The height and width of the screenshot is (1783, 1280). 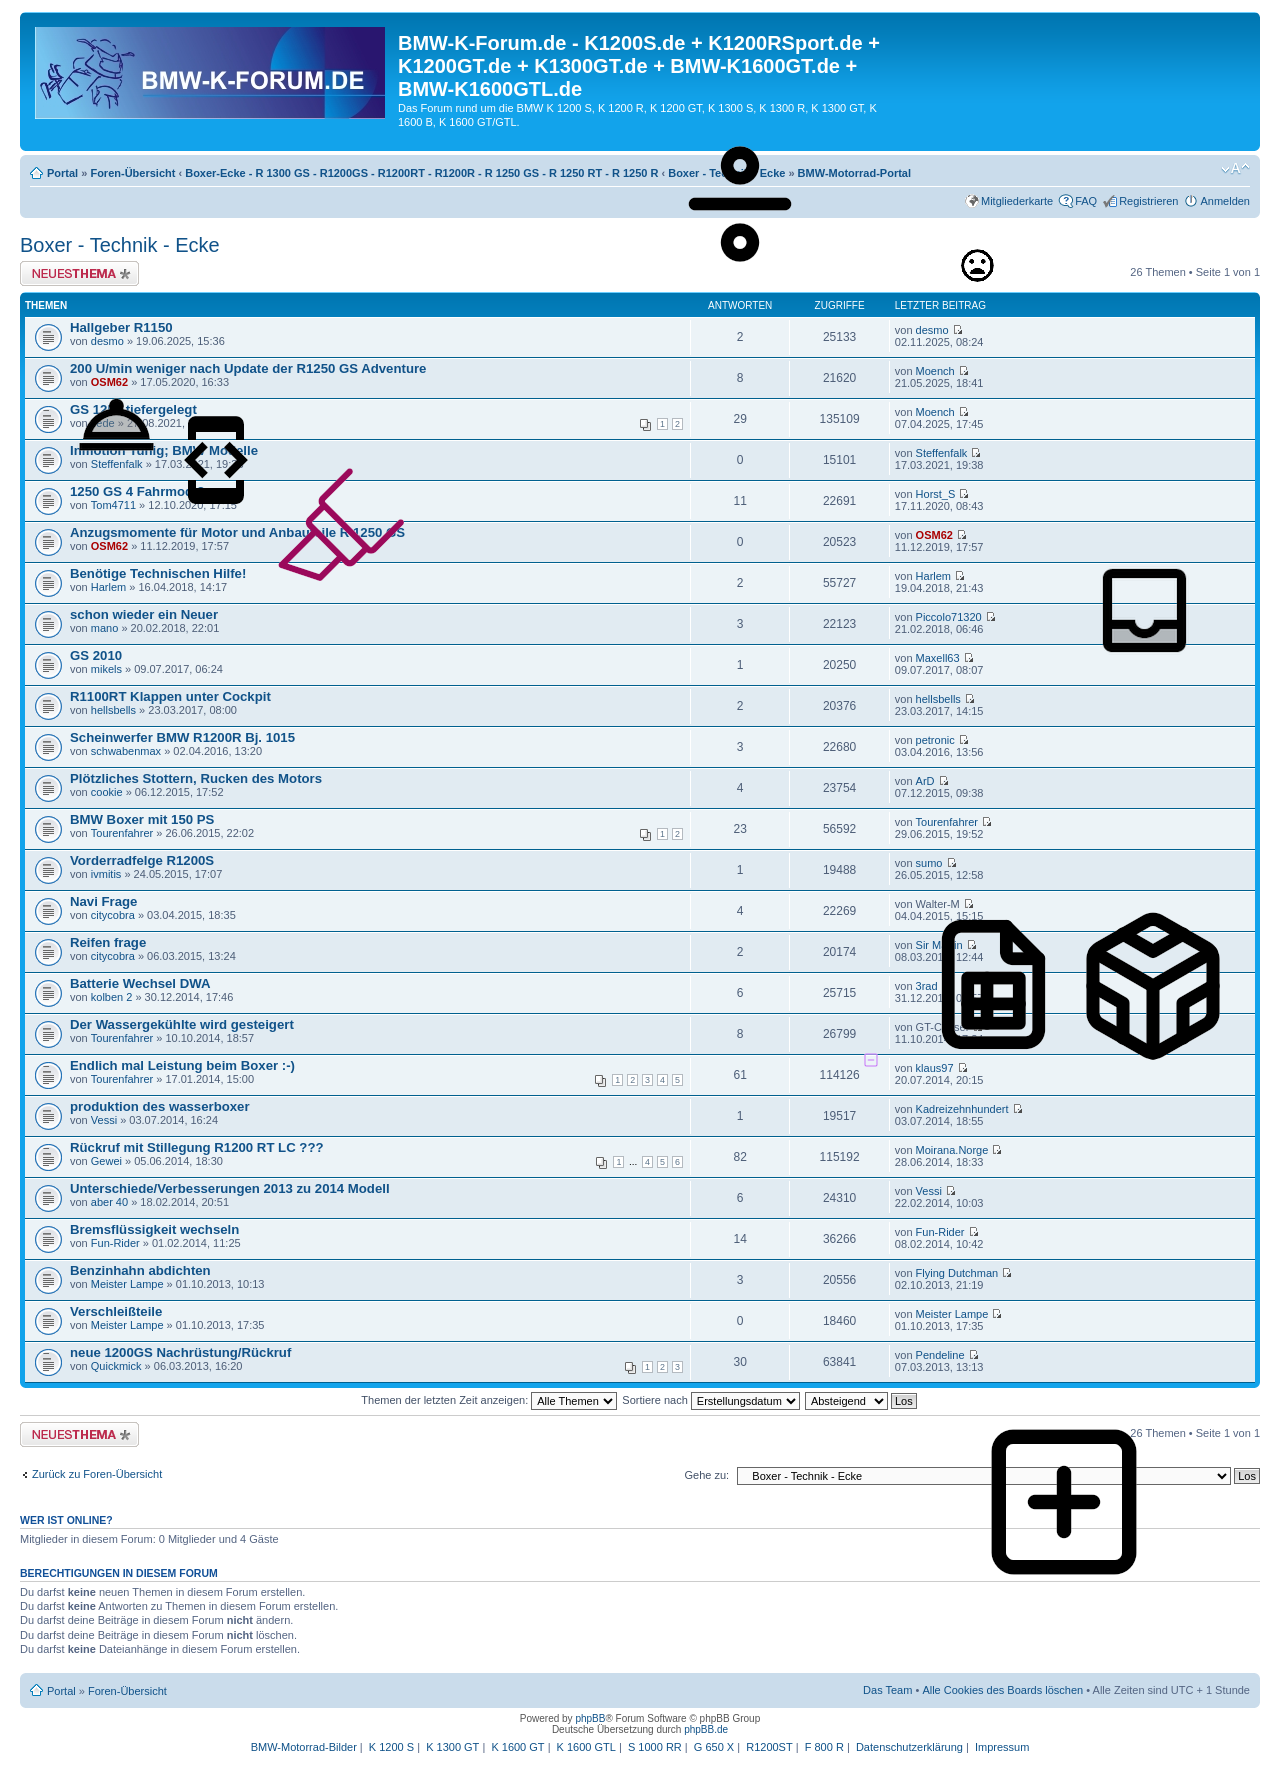 What do you see at coordinates (216, 460) in the screenshot?
I see `enable developer mode on device` at bounding box center [216, 460].